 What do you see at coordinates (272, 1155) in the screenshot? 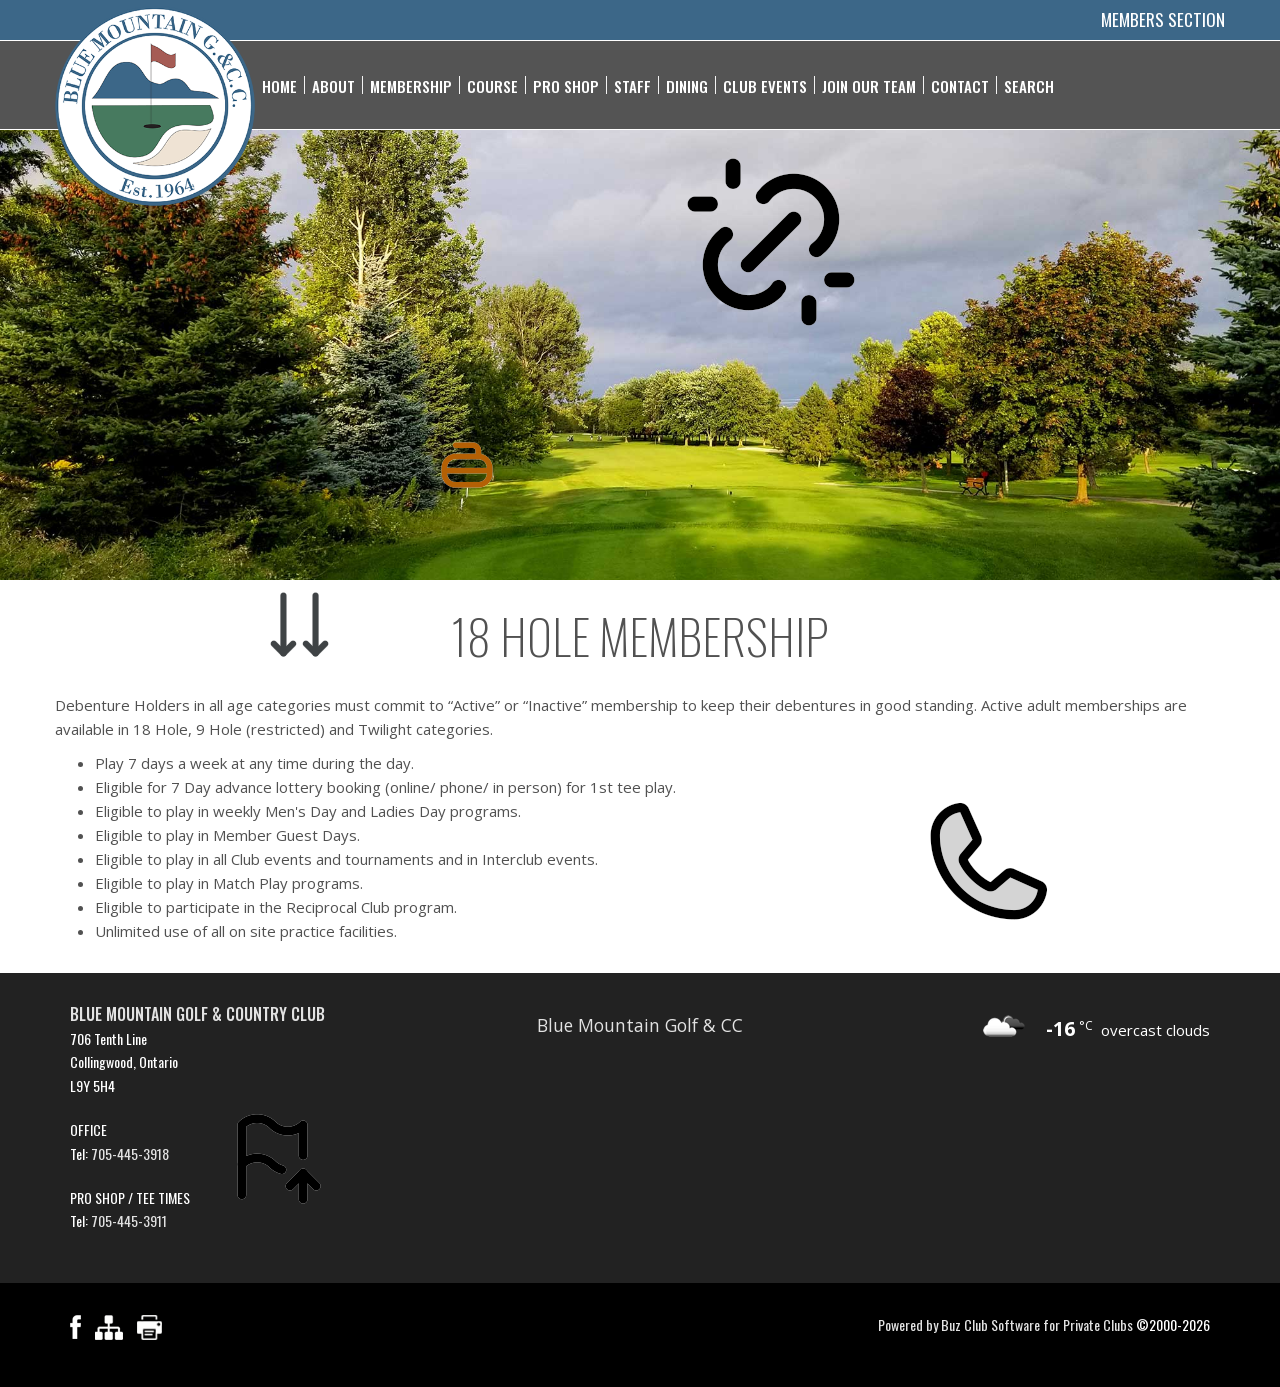
I see `upload or submit a flag report` at bounding box center [272, 1155].